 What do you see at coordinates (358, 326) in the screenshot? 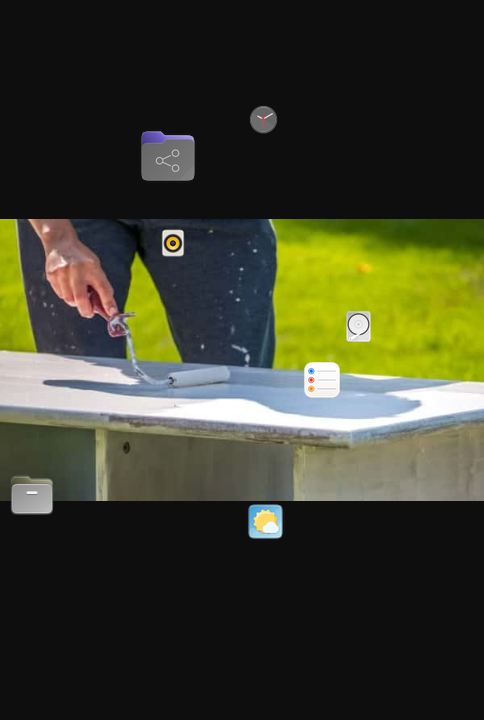
I see `open disk utility application` at bounding box center [358, 326].